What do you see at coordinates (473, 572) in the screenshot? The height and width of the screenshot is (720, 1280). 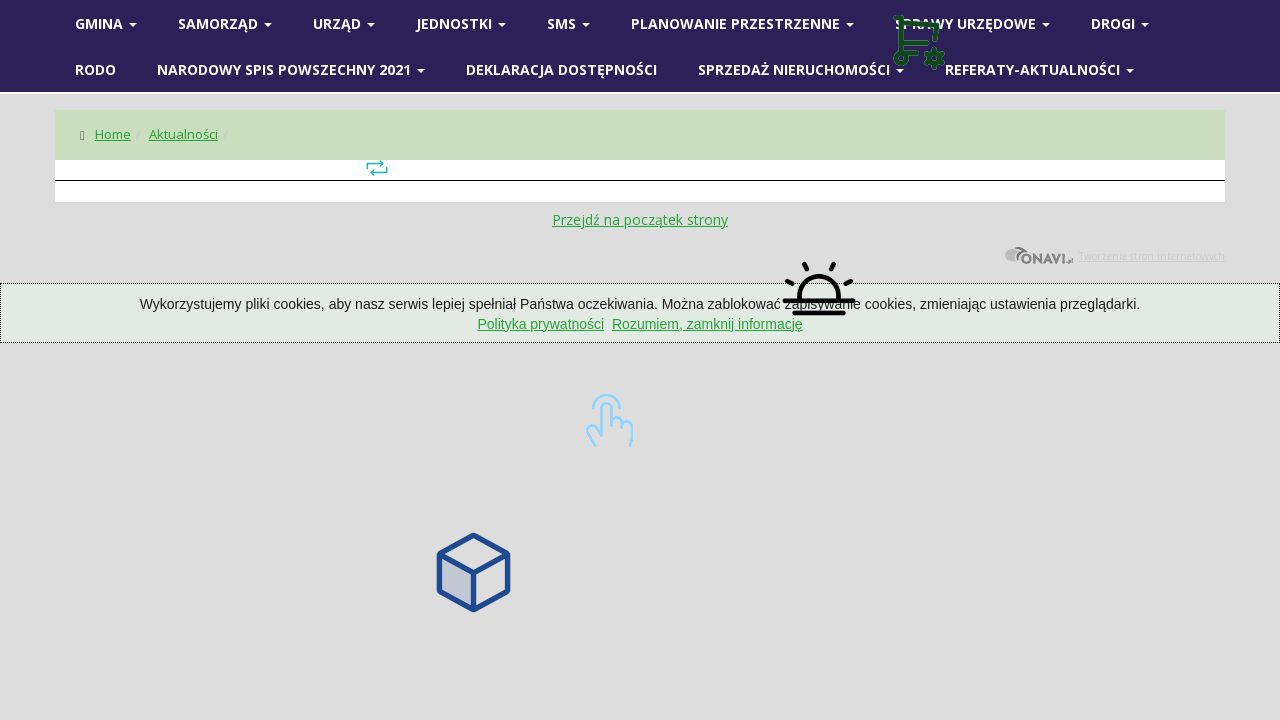 I see `view 3D model or object` at bounding box center [473, 572].